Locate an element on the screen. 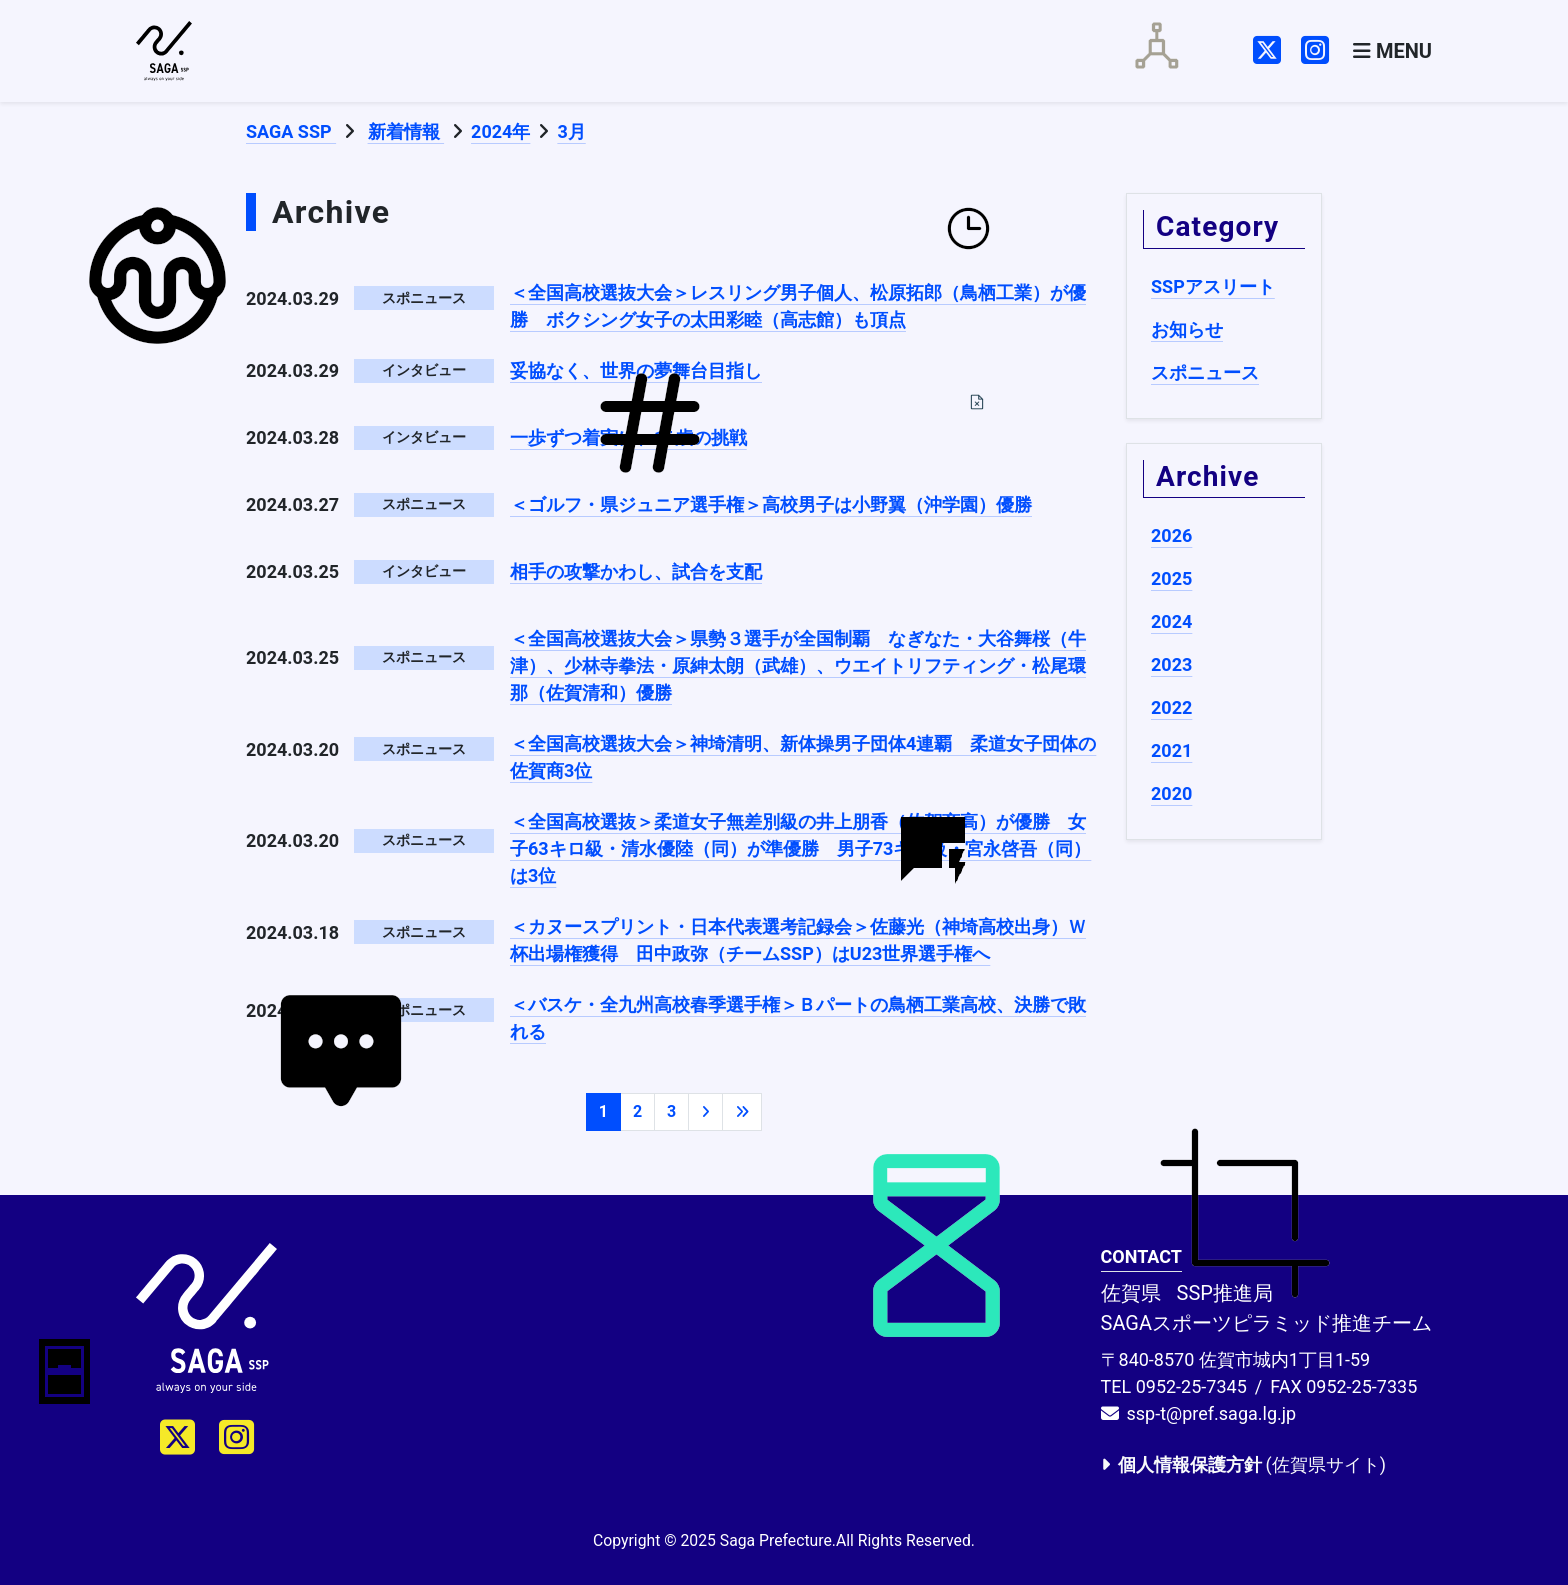 The width and height of the screenshot is (1568, 1585). delete or remove a file is located at coordinates (977, 402).